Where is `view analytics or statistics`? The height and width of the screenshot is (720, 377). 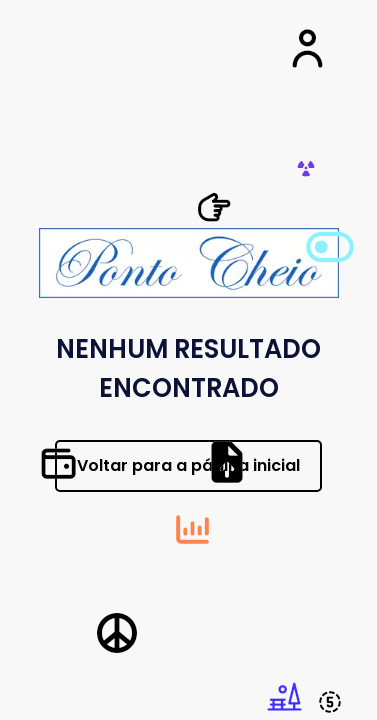
view analytics or statistics is located at coordinates (192, 529).